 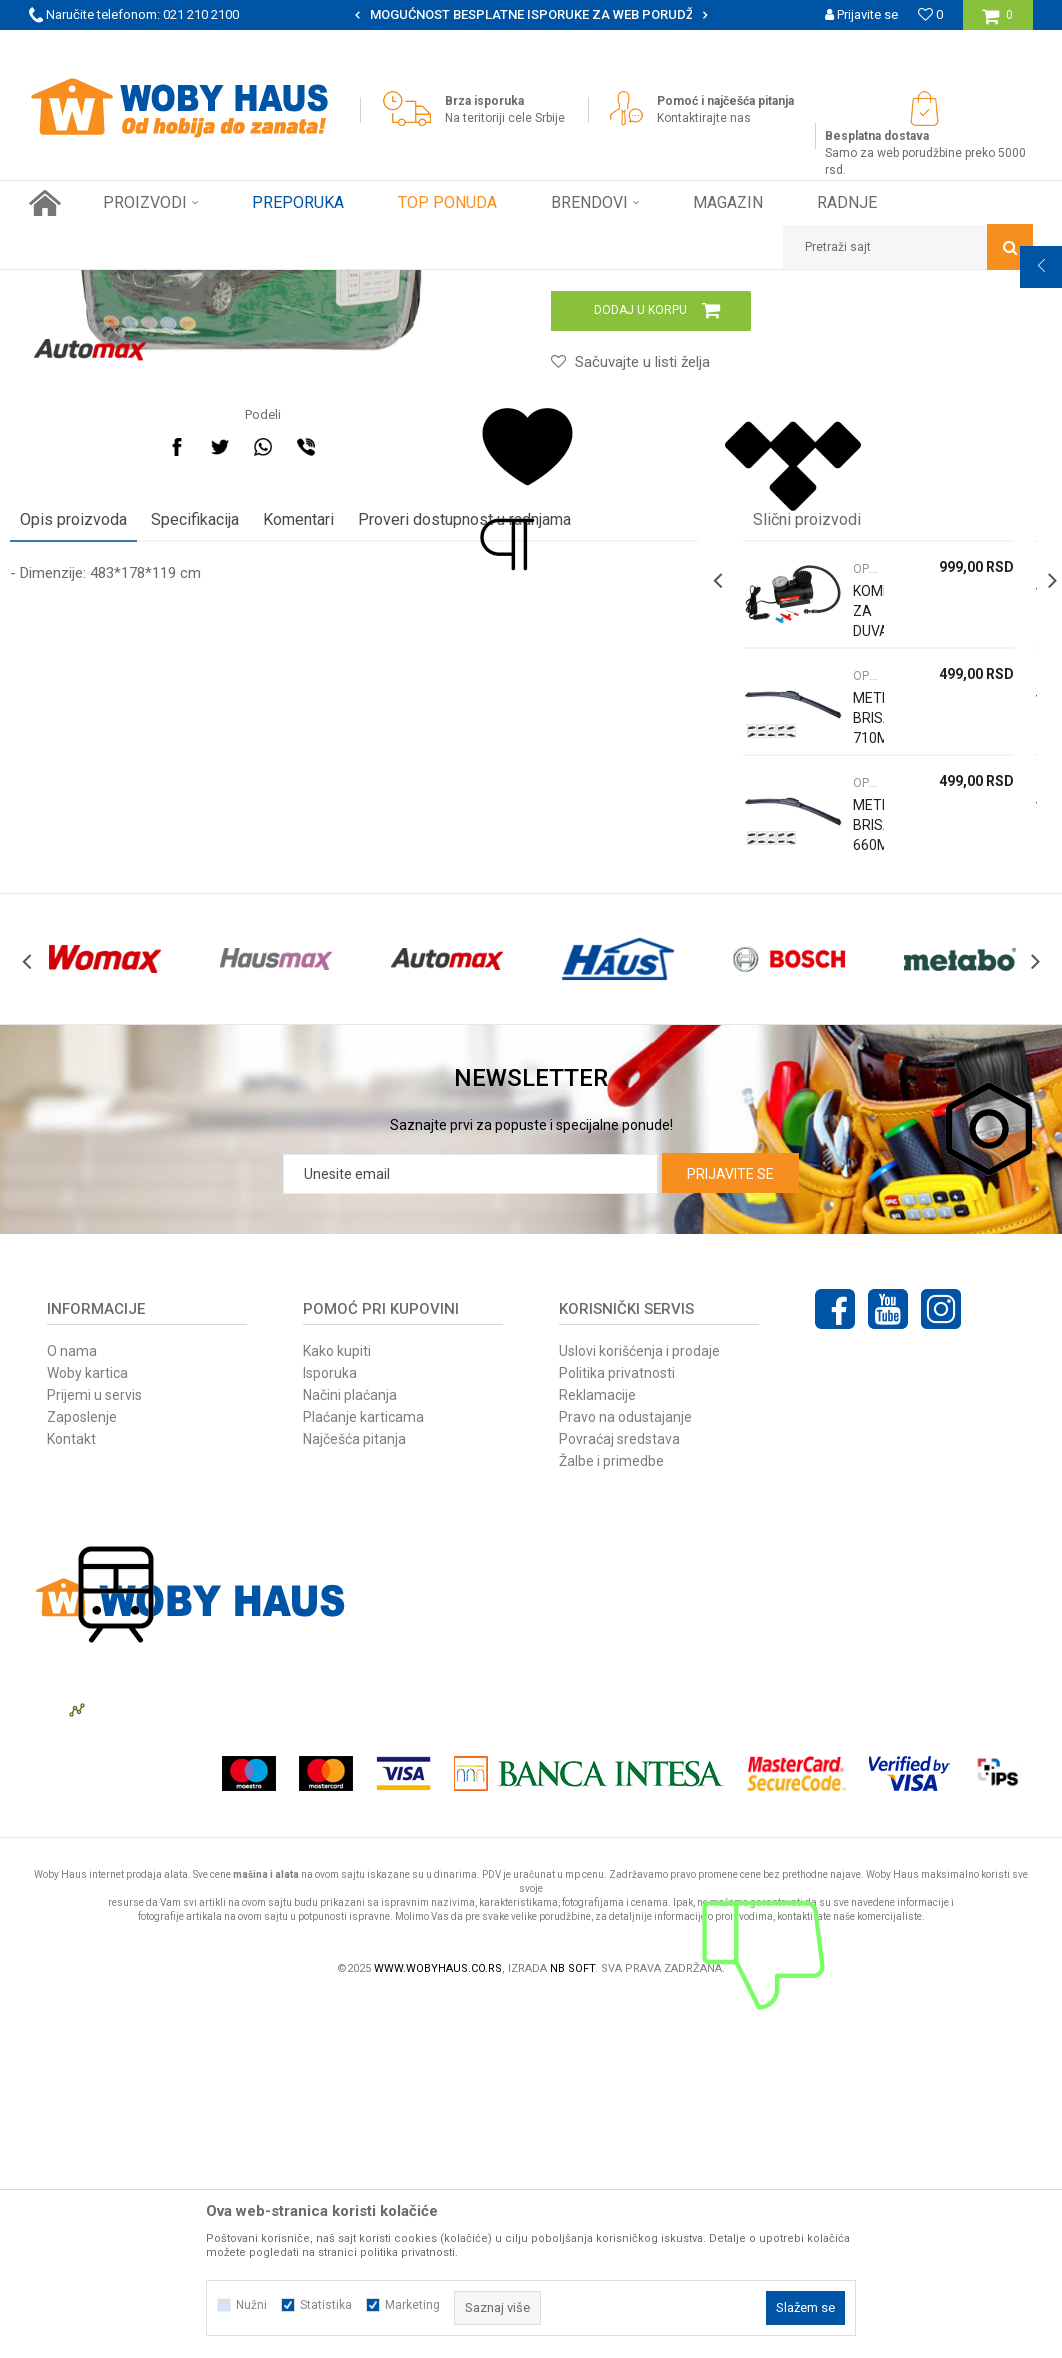 I want to click on add to favorites, so click(x=527, y=443).